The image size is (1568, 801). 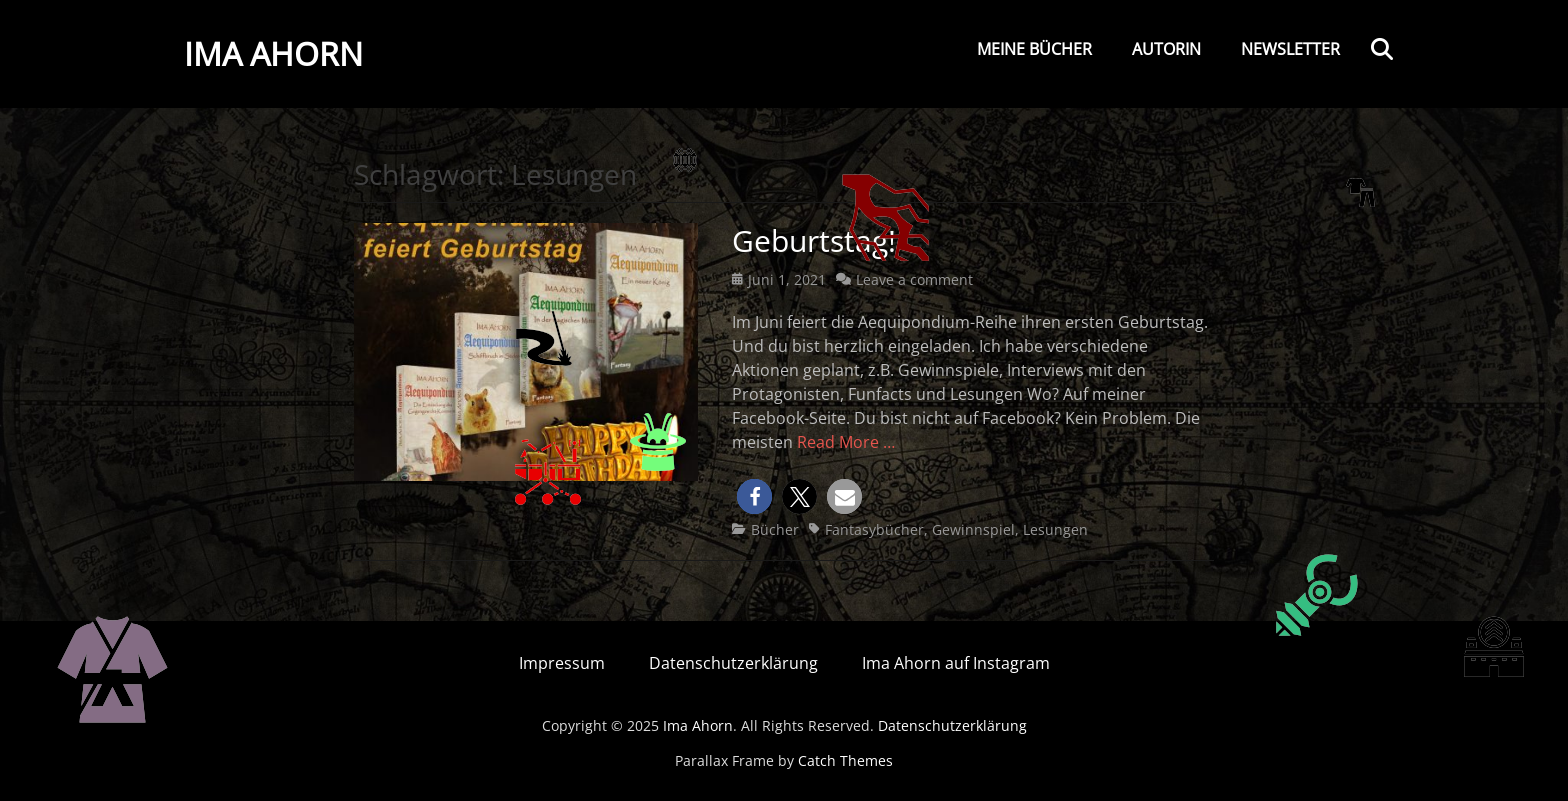 What do you see at coordinates (1320, 592) in the screenshot?
I see `activate robotic arm or grabber tool` at bounding box center [1320, 592].